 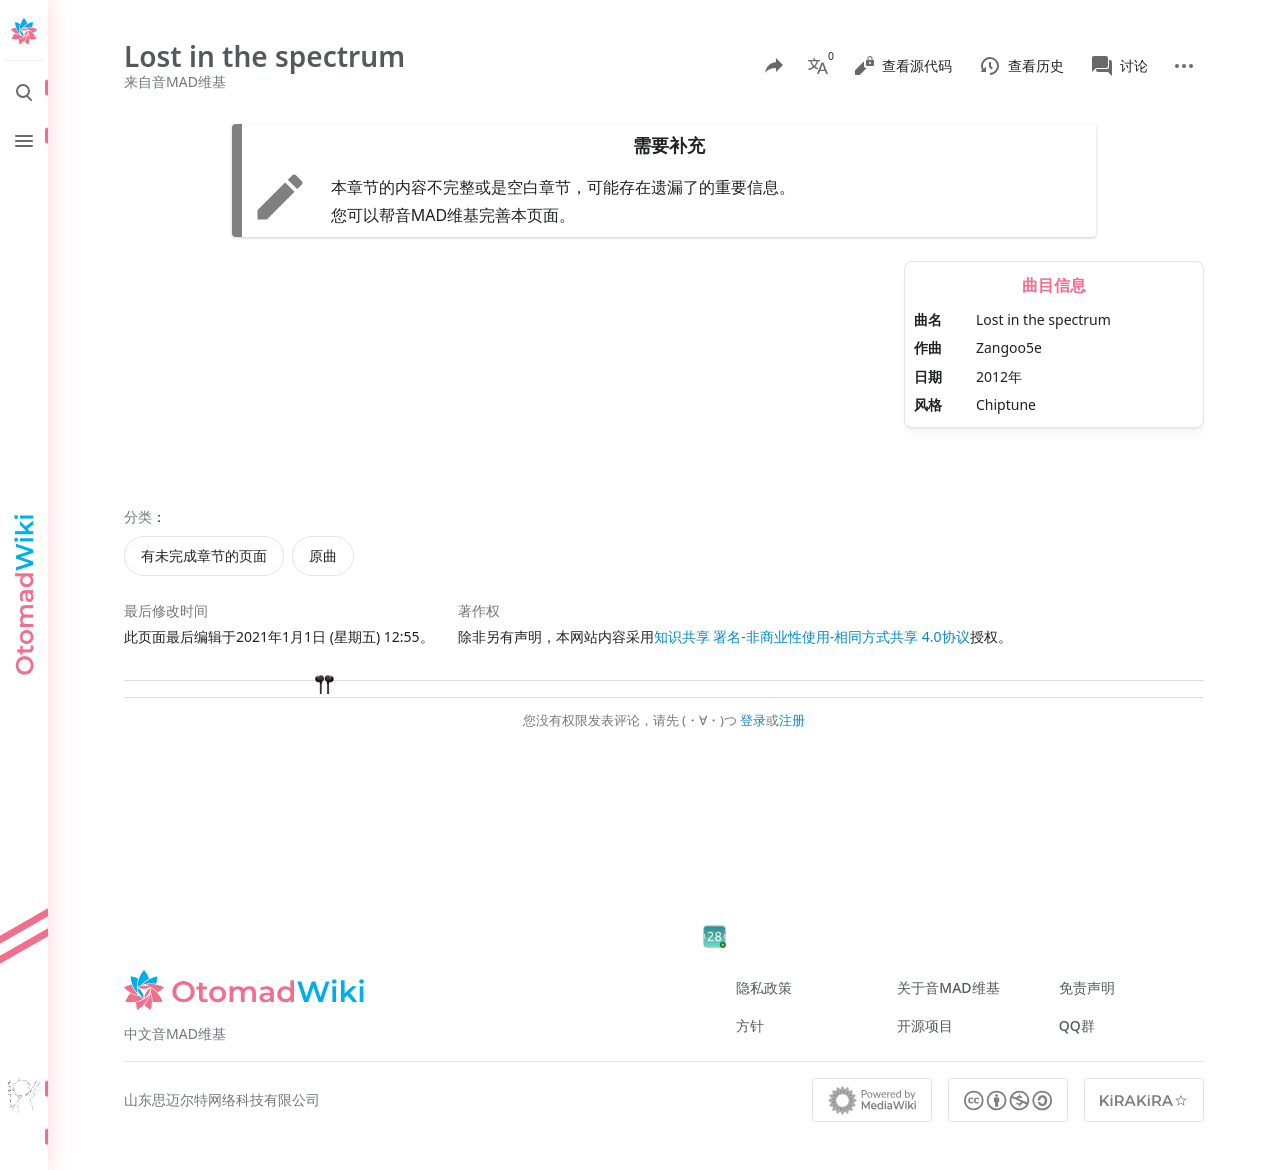 I want to click on create a new calendar appointment, so click(x=714, y=936).